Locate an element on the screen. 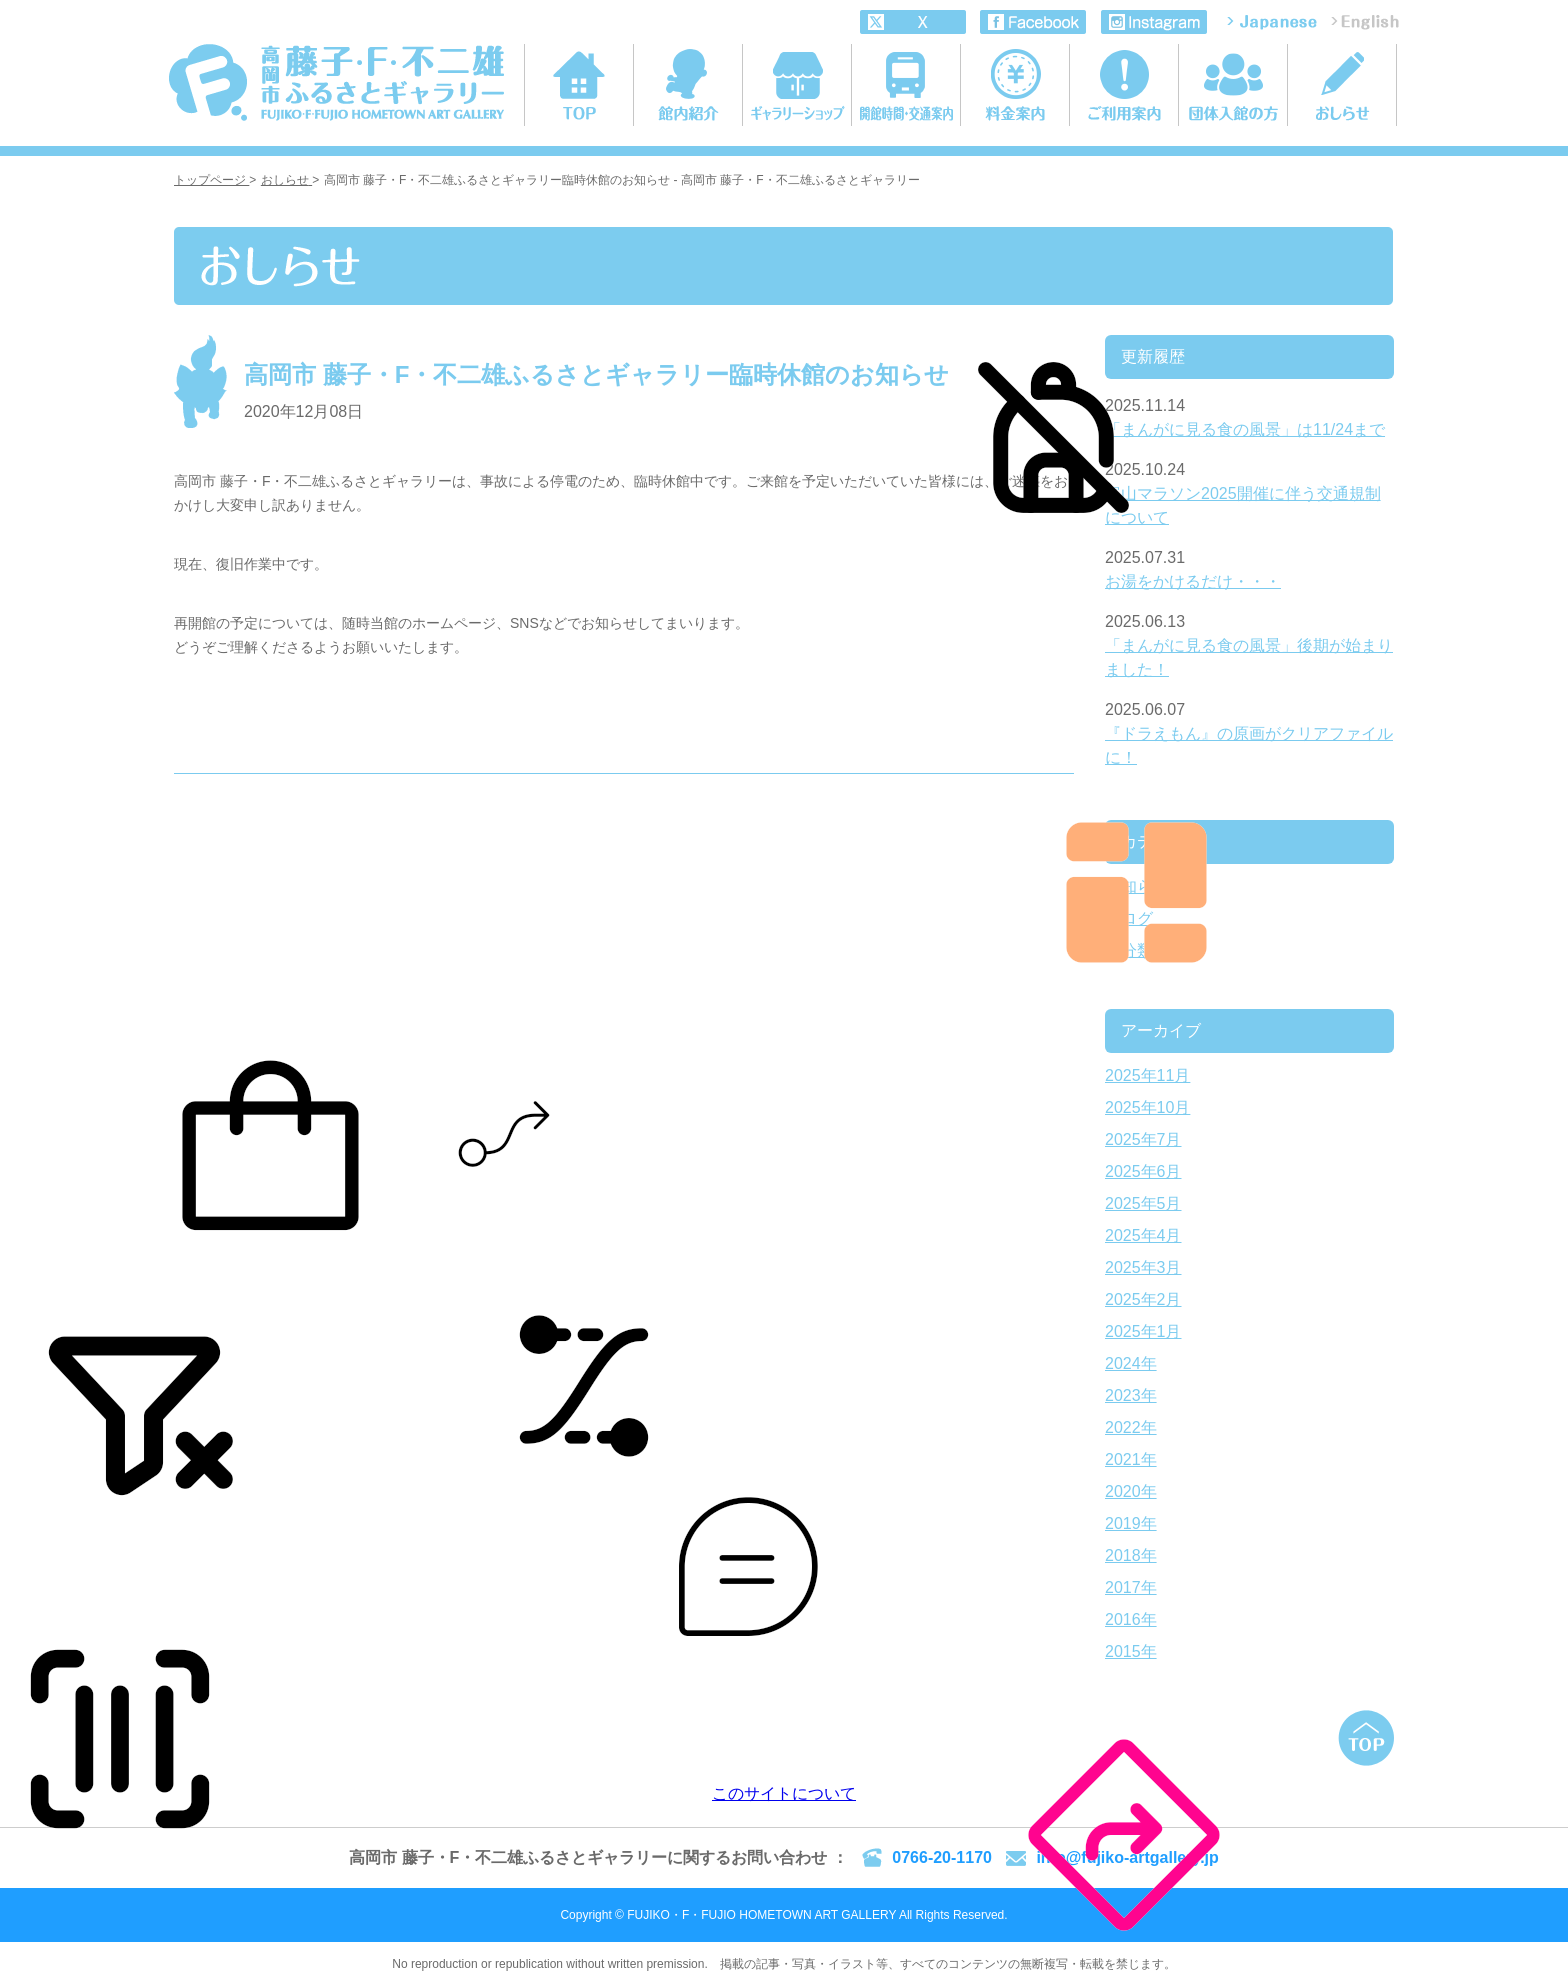 The width and height of the screenshot is (1568, 1976). no backpack allowed is located at coordinates (1053, 437).